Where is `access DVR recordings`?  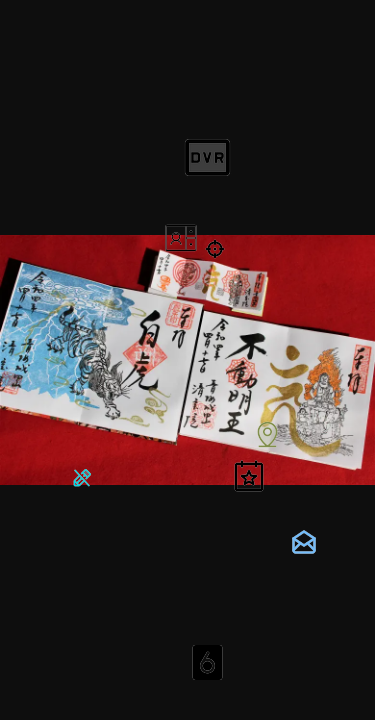 access DVR recordings is located at coordinates (207, 157).